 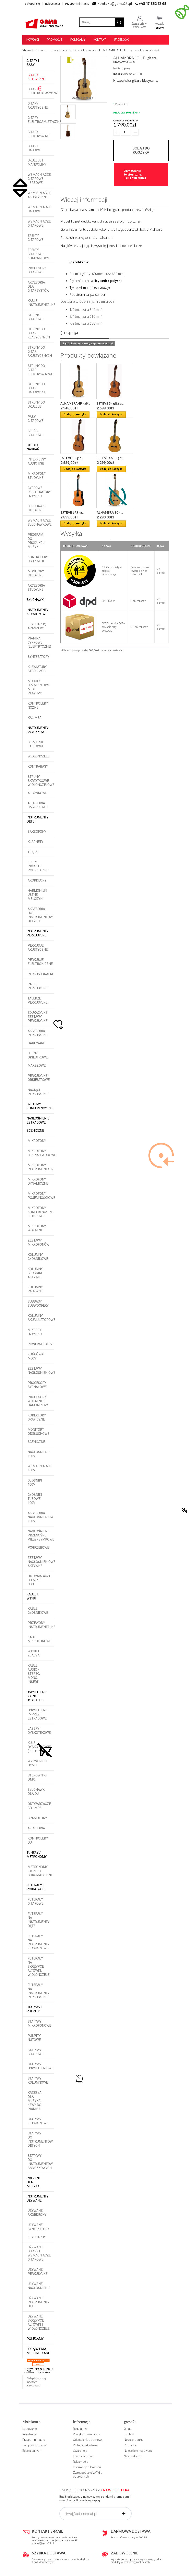 I want to click on download liked or favorited content, so click(x=58, y=1024).